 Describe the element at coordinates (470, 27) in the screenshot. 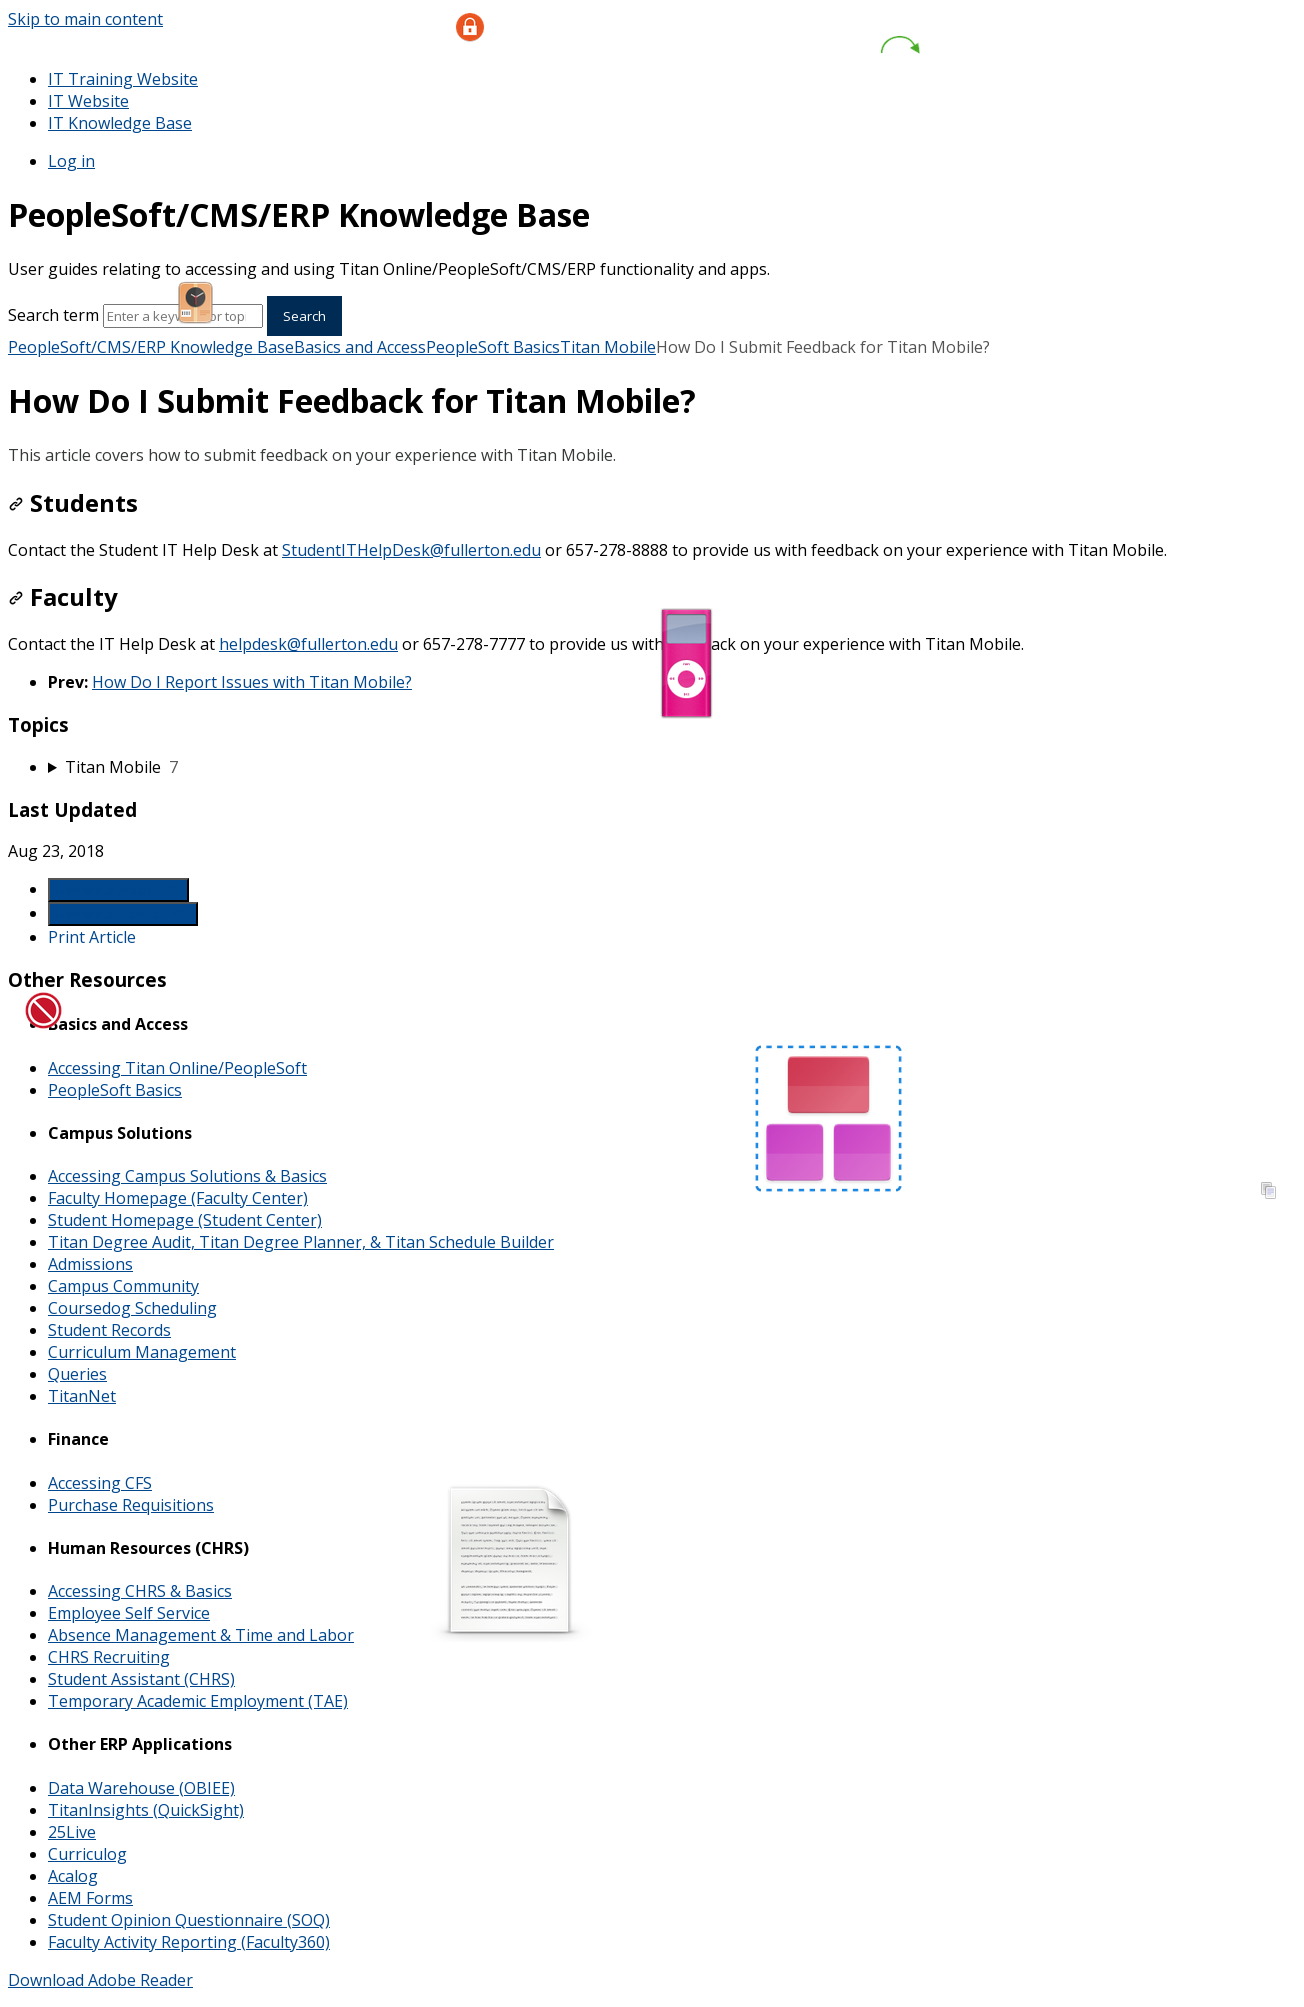

I see `brightness settings are locked` at that location.